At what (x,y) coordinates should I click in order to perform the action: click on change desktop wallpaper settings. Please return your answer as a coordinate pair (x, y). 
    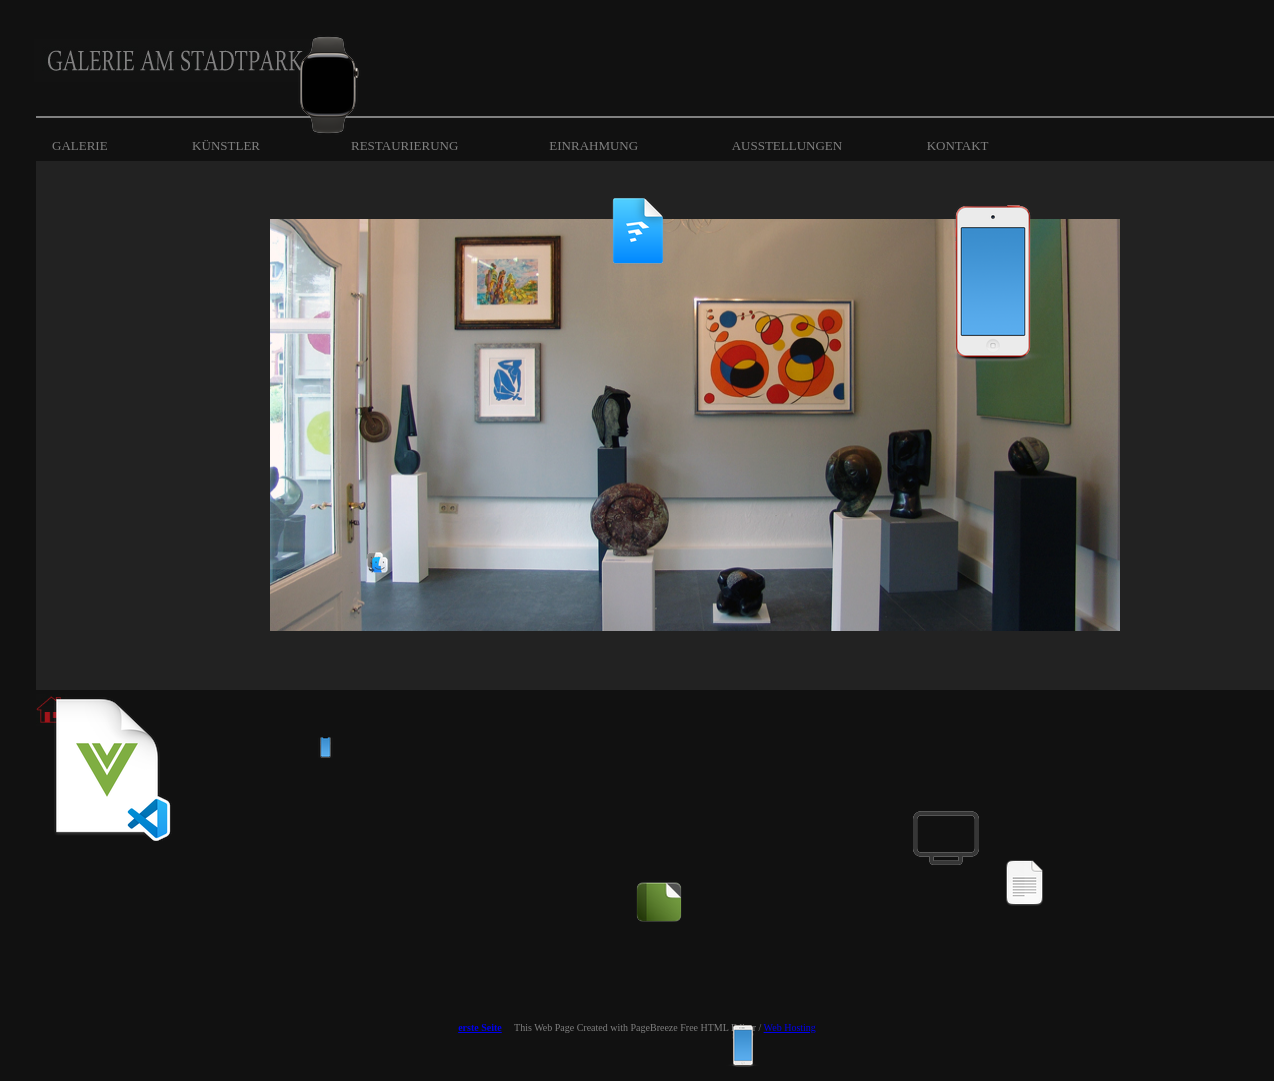
    Looking at the image, I should click on (659, 901).